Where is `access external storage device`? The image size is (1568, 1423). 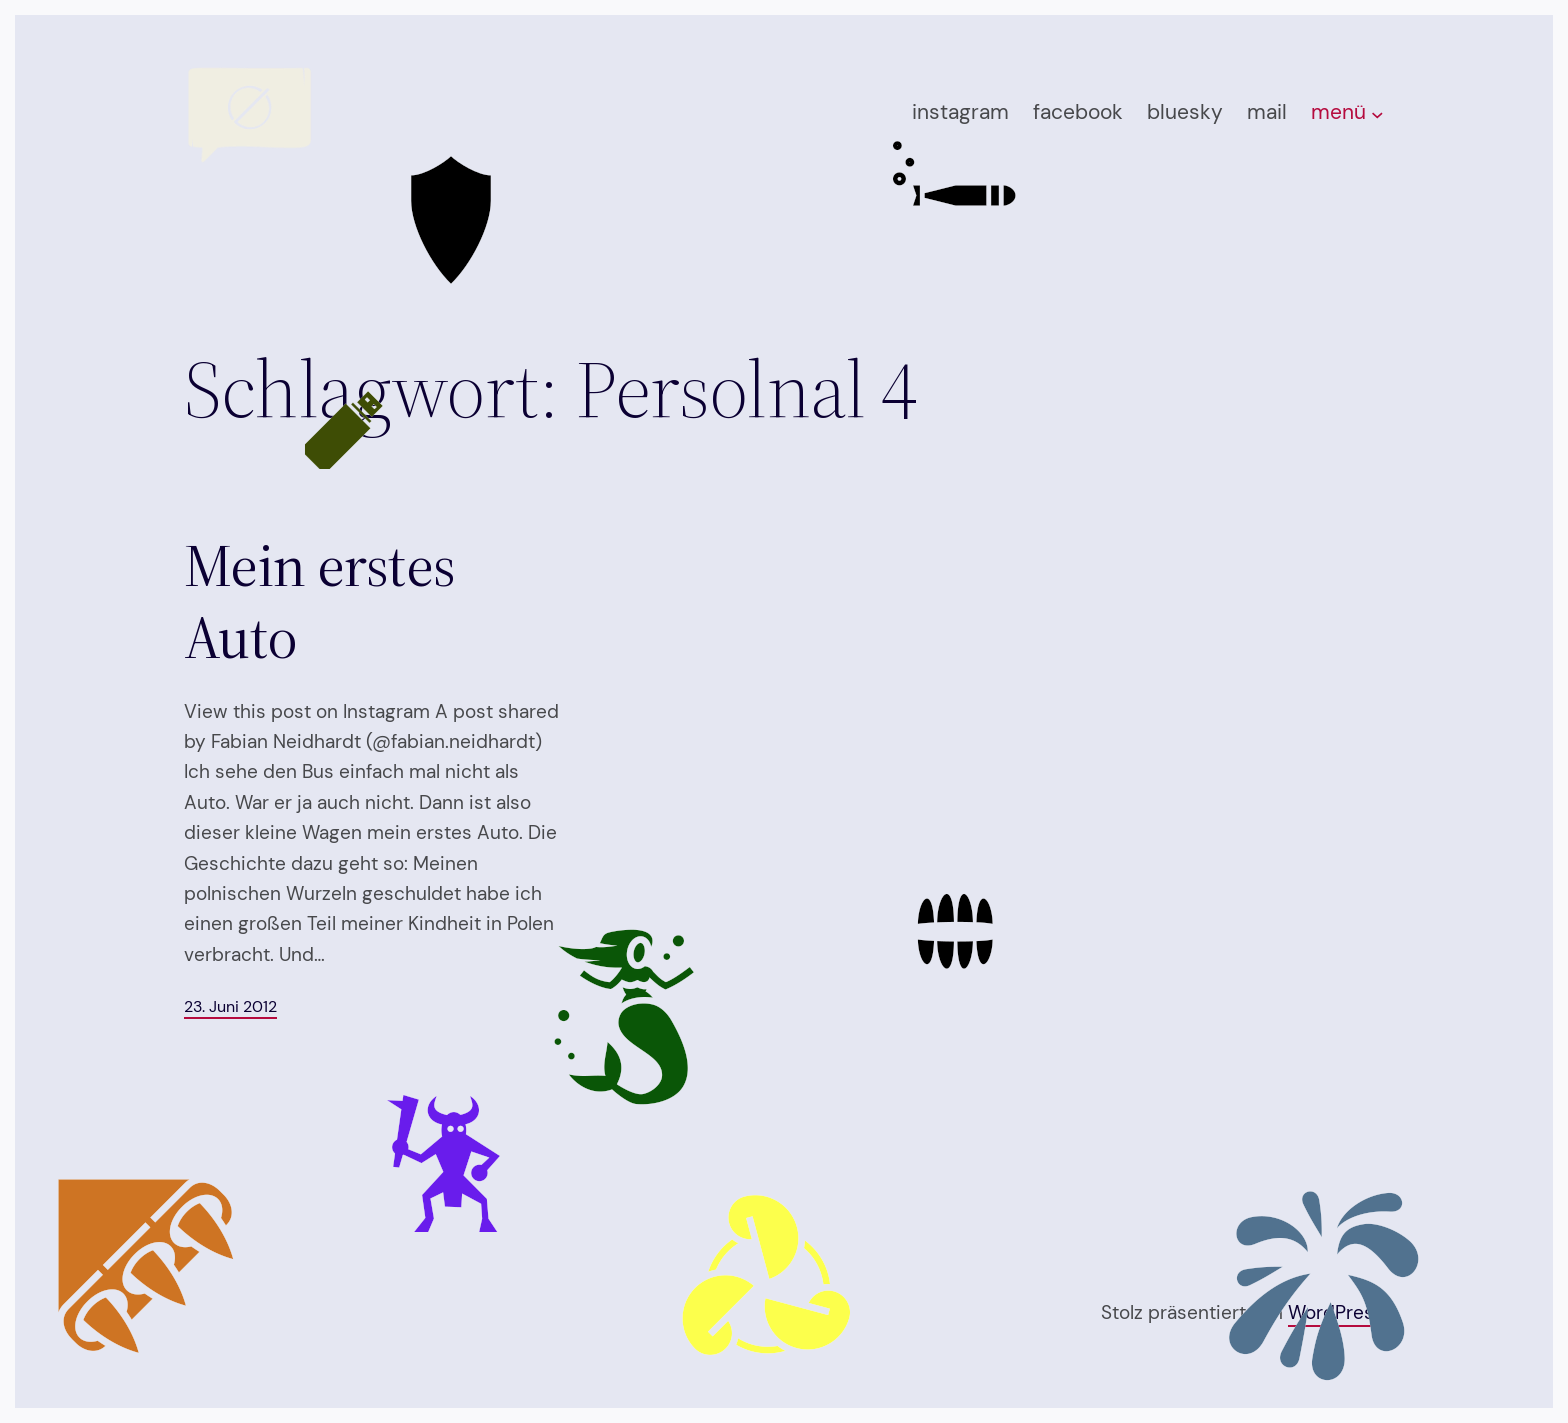
access external storage device is located at coordinates (344, 429).